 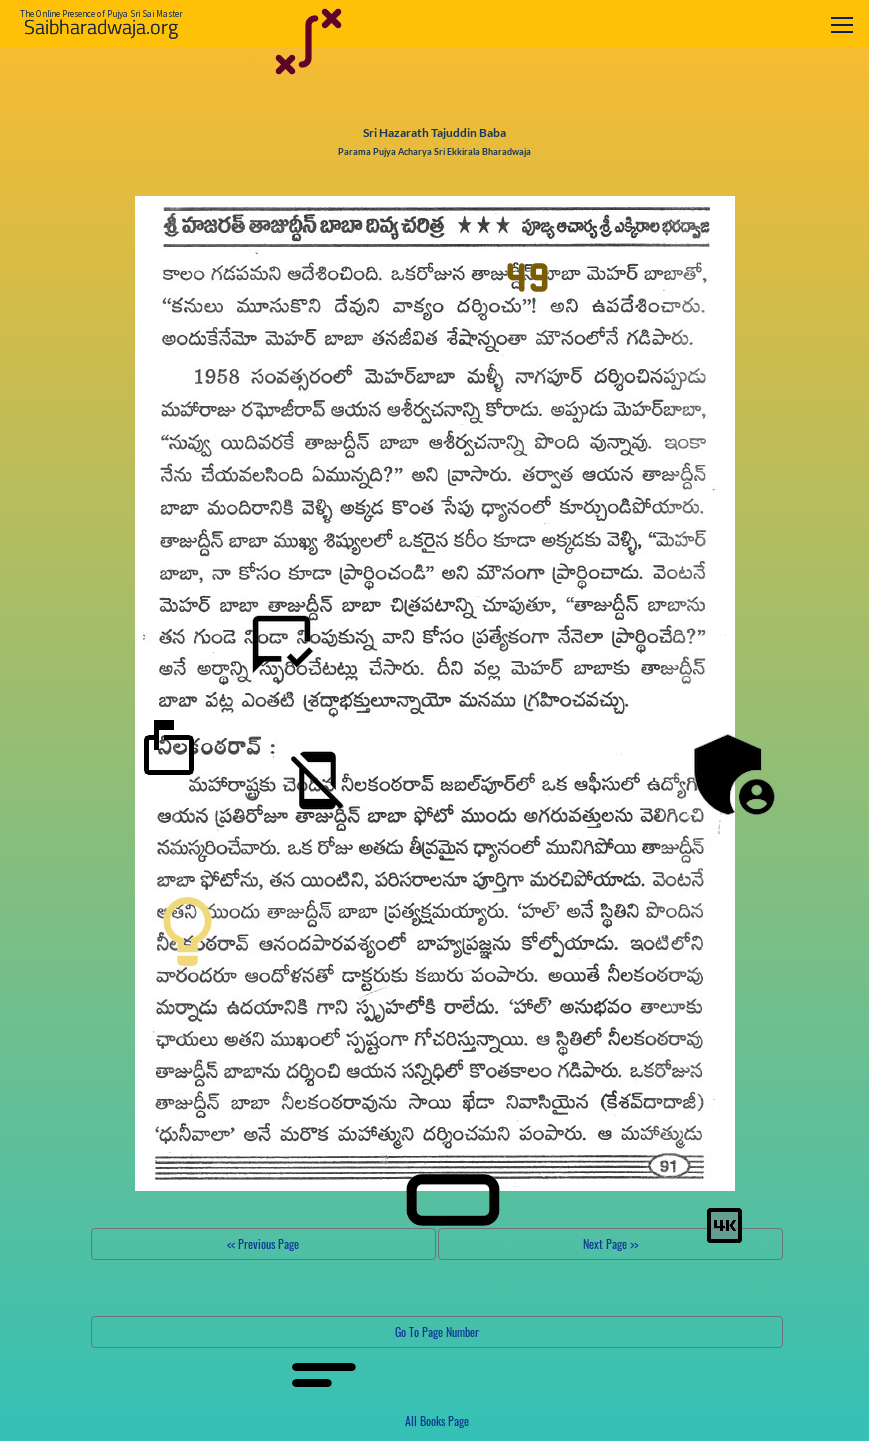 What do you see at coordinates (169, 750) in the screenshot?
I see `indicates unread mail in your mailbox` at bounding box center [169, 750].